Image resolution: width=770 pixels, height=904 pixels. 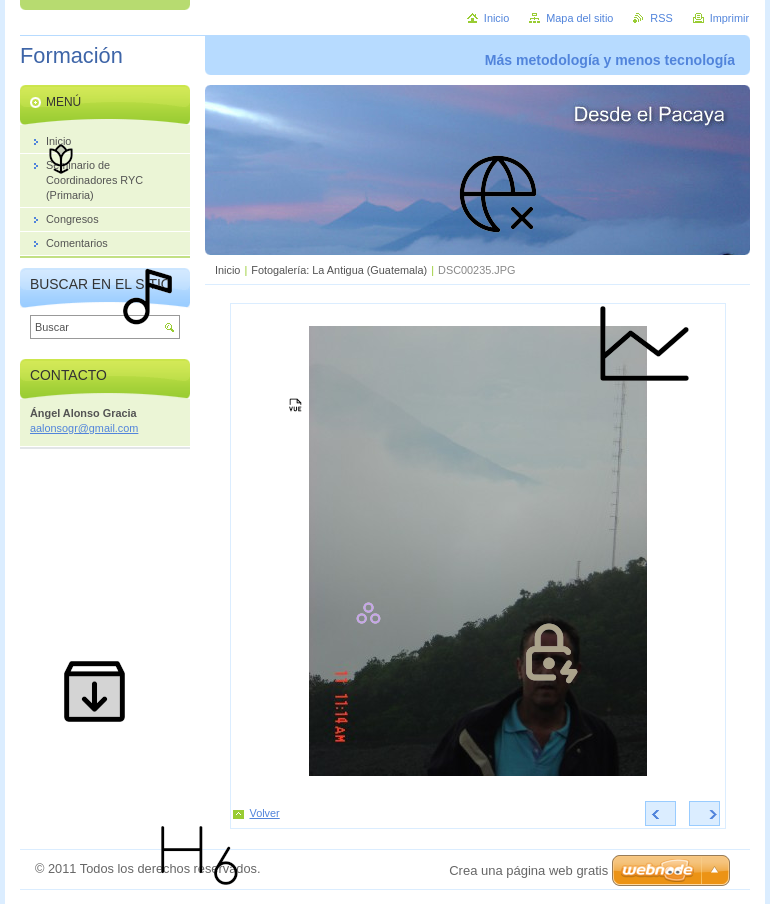 I want to click on access garden or plant care features, so click(x=61, y=159).